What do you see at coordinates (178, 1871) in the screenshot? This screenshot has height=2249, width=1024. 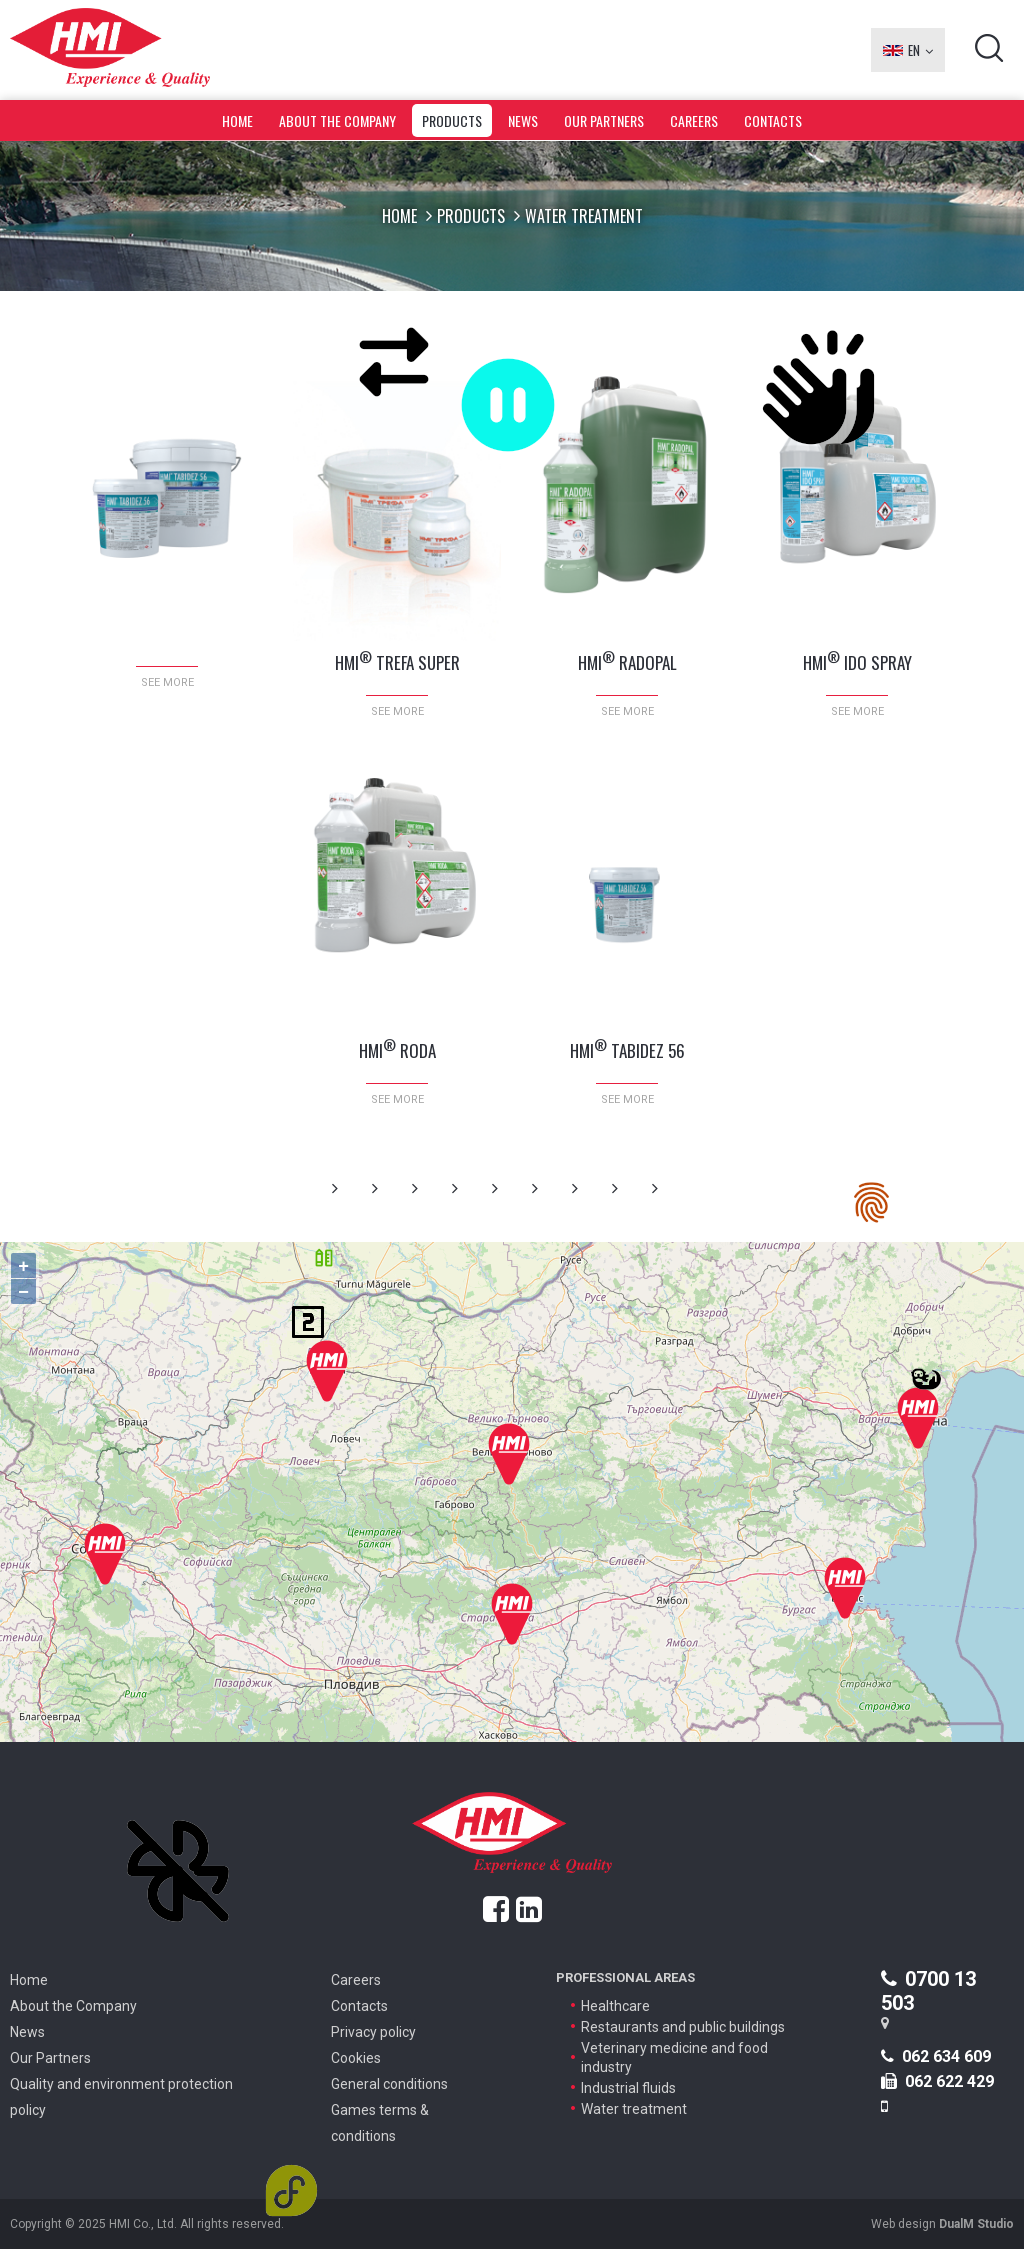 I see `wind energy source disabled or unavailable` at bounding box center [178, 1871].